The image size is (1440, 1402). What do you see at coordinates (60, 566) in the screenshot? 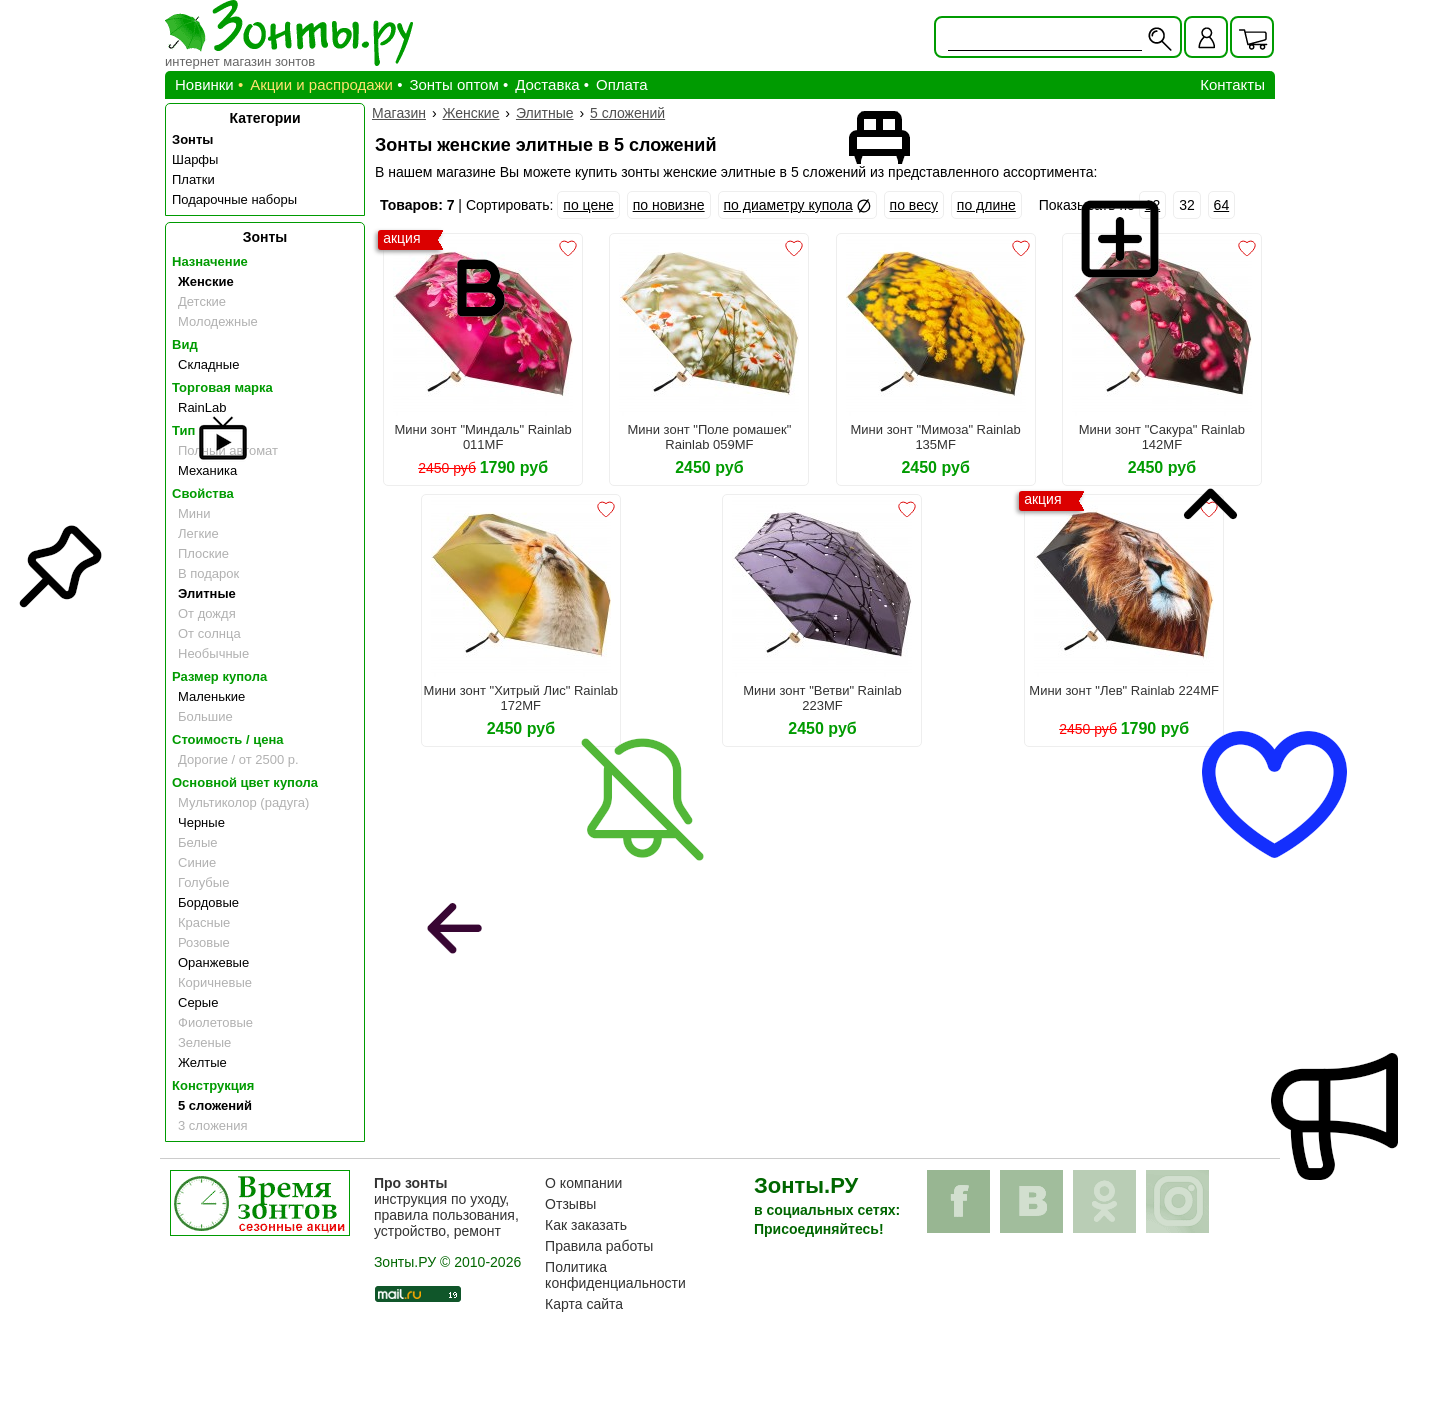
I see `pin an item to keep it visible` at bounding box center [60, 566].